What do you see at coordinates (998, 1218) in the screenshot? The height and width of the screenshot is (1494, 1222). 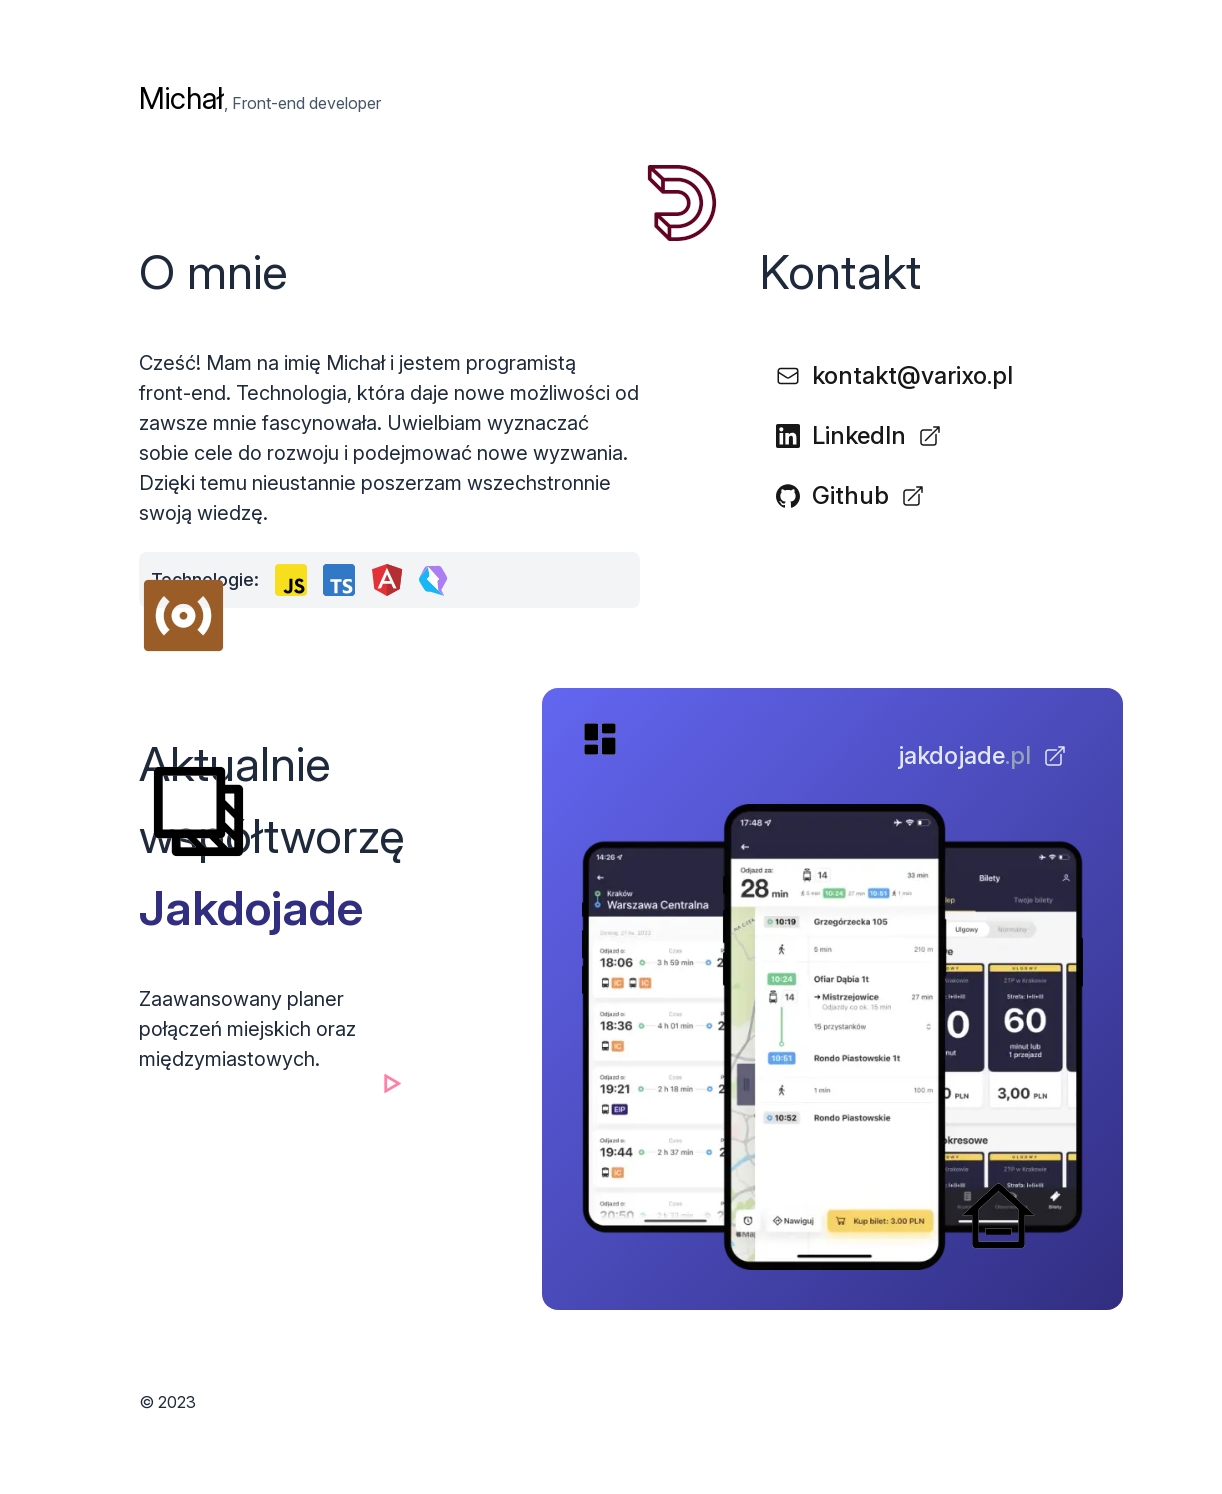 I see `navigate to home screen` at bounding box center [998, 1218].